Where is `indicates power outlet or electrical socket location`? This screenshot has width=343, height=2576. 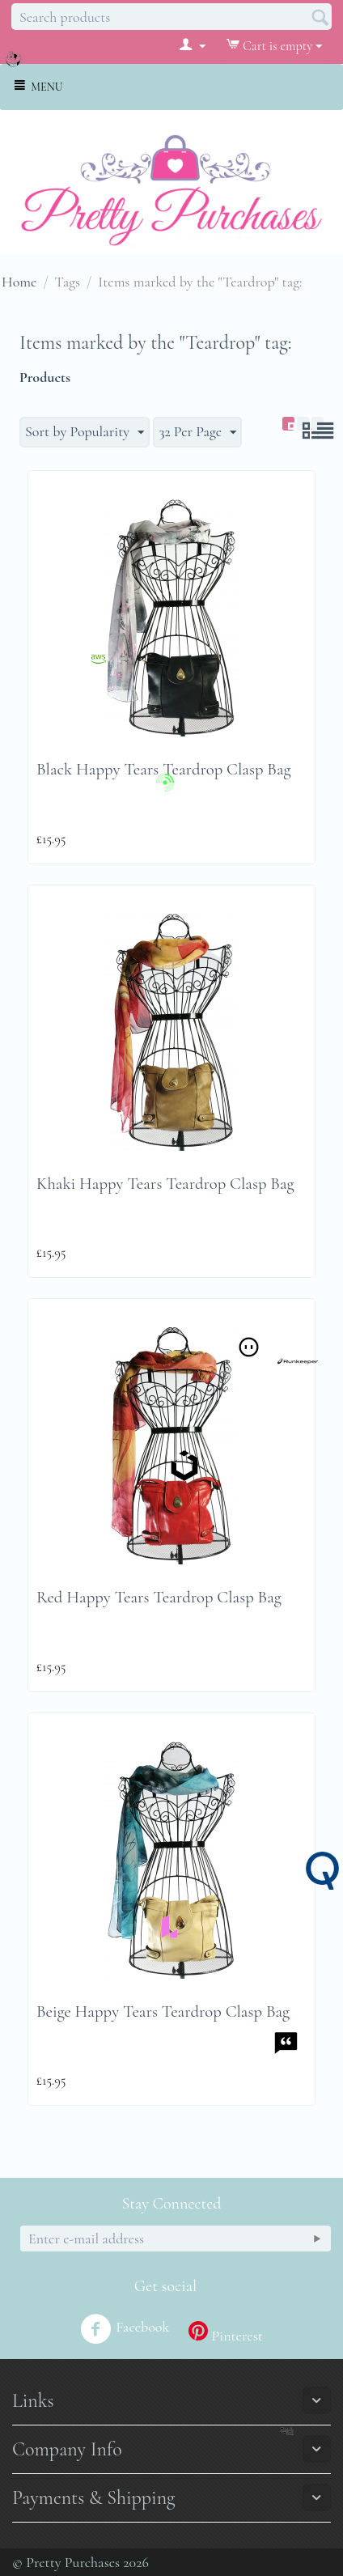 indicates power outlet or electrical socket location is located at coordinates (248, 1347).